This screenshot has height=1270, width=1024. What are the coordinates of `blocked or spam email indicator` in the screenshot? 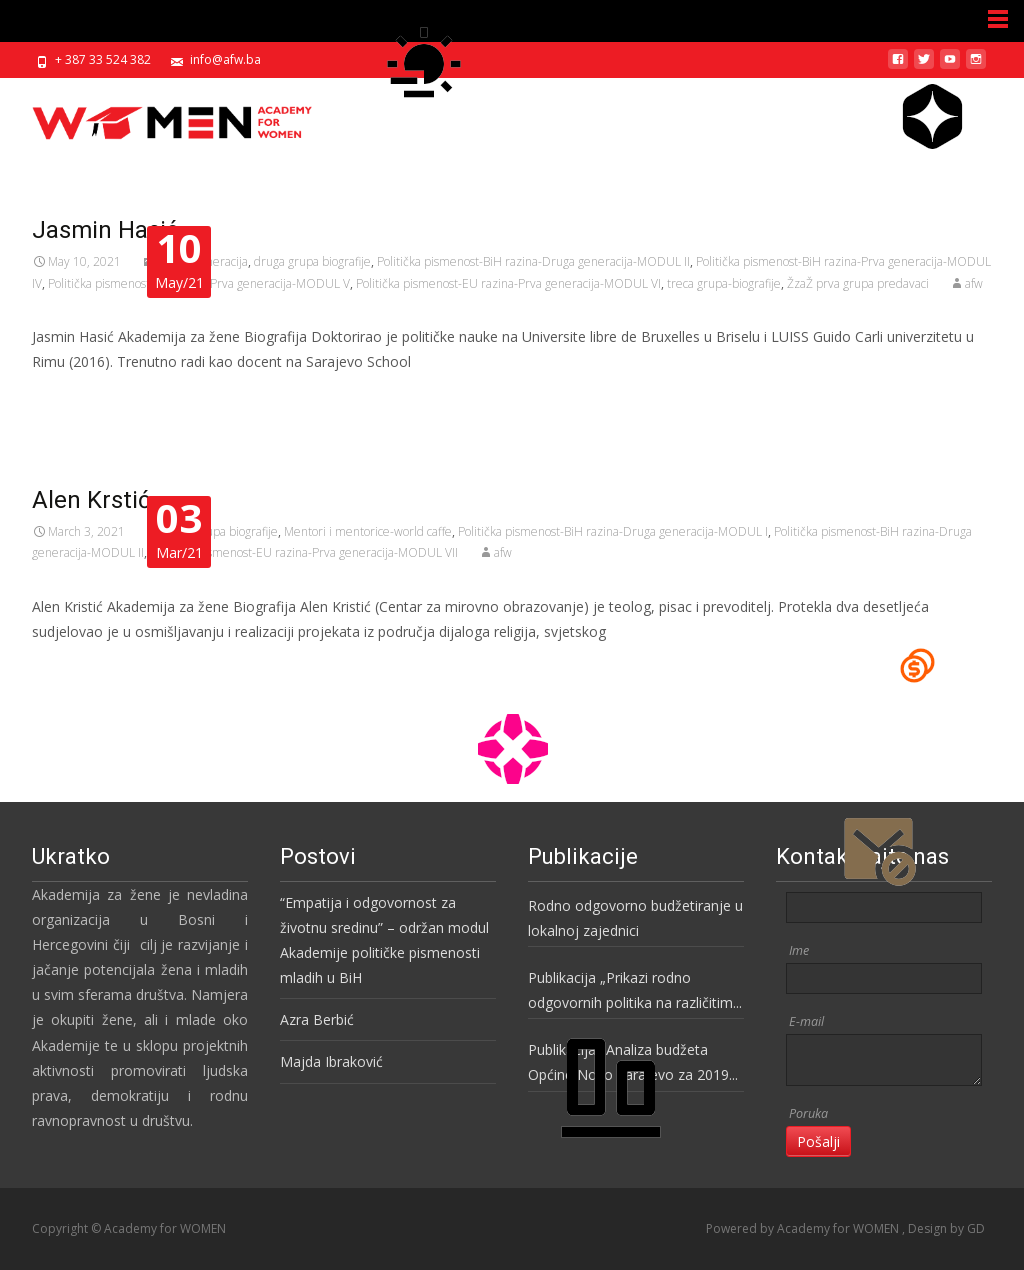 It's located at (878, 848).